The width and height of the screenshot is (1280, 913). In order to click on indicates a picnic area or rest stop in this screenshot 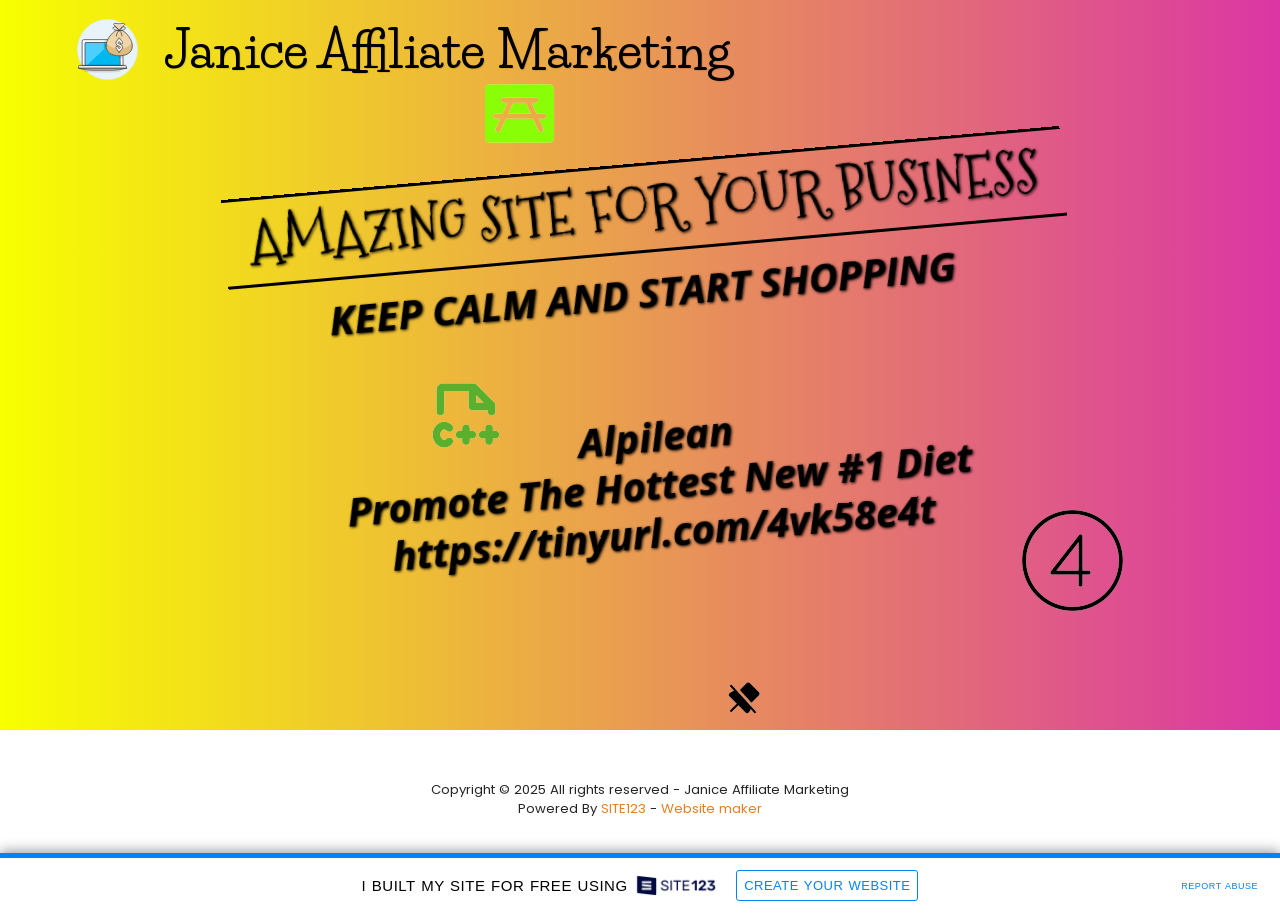, I will do `click(519, 113)`.